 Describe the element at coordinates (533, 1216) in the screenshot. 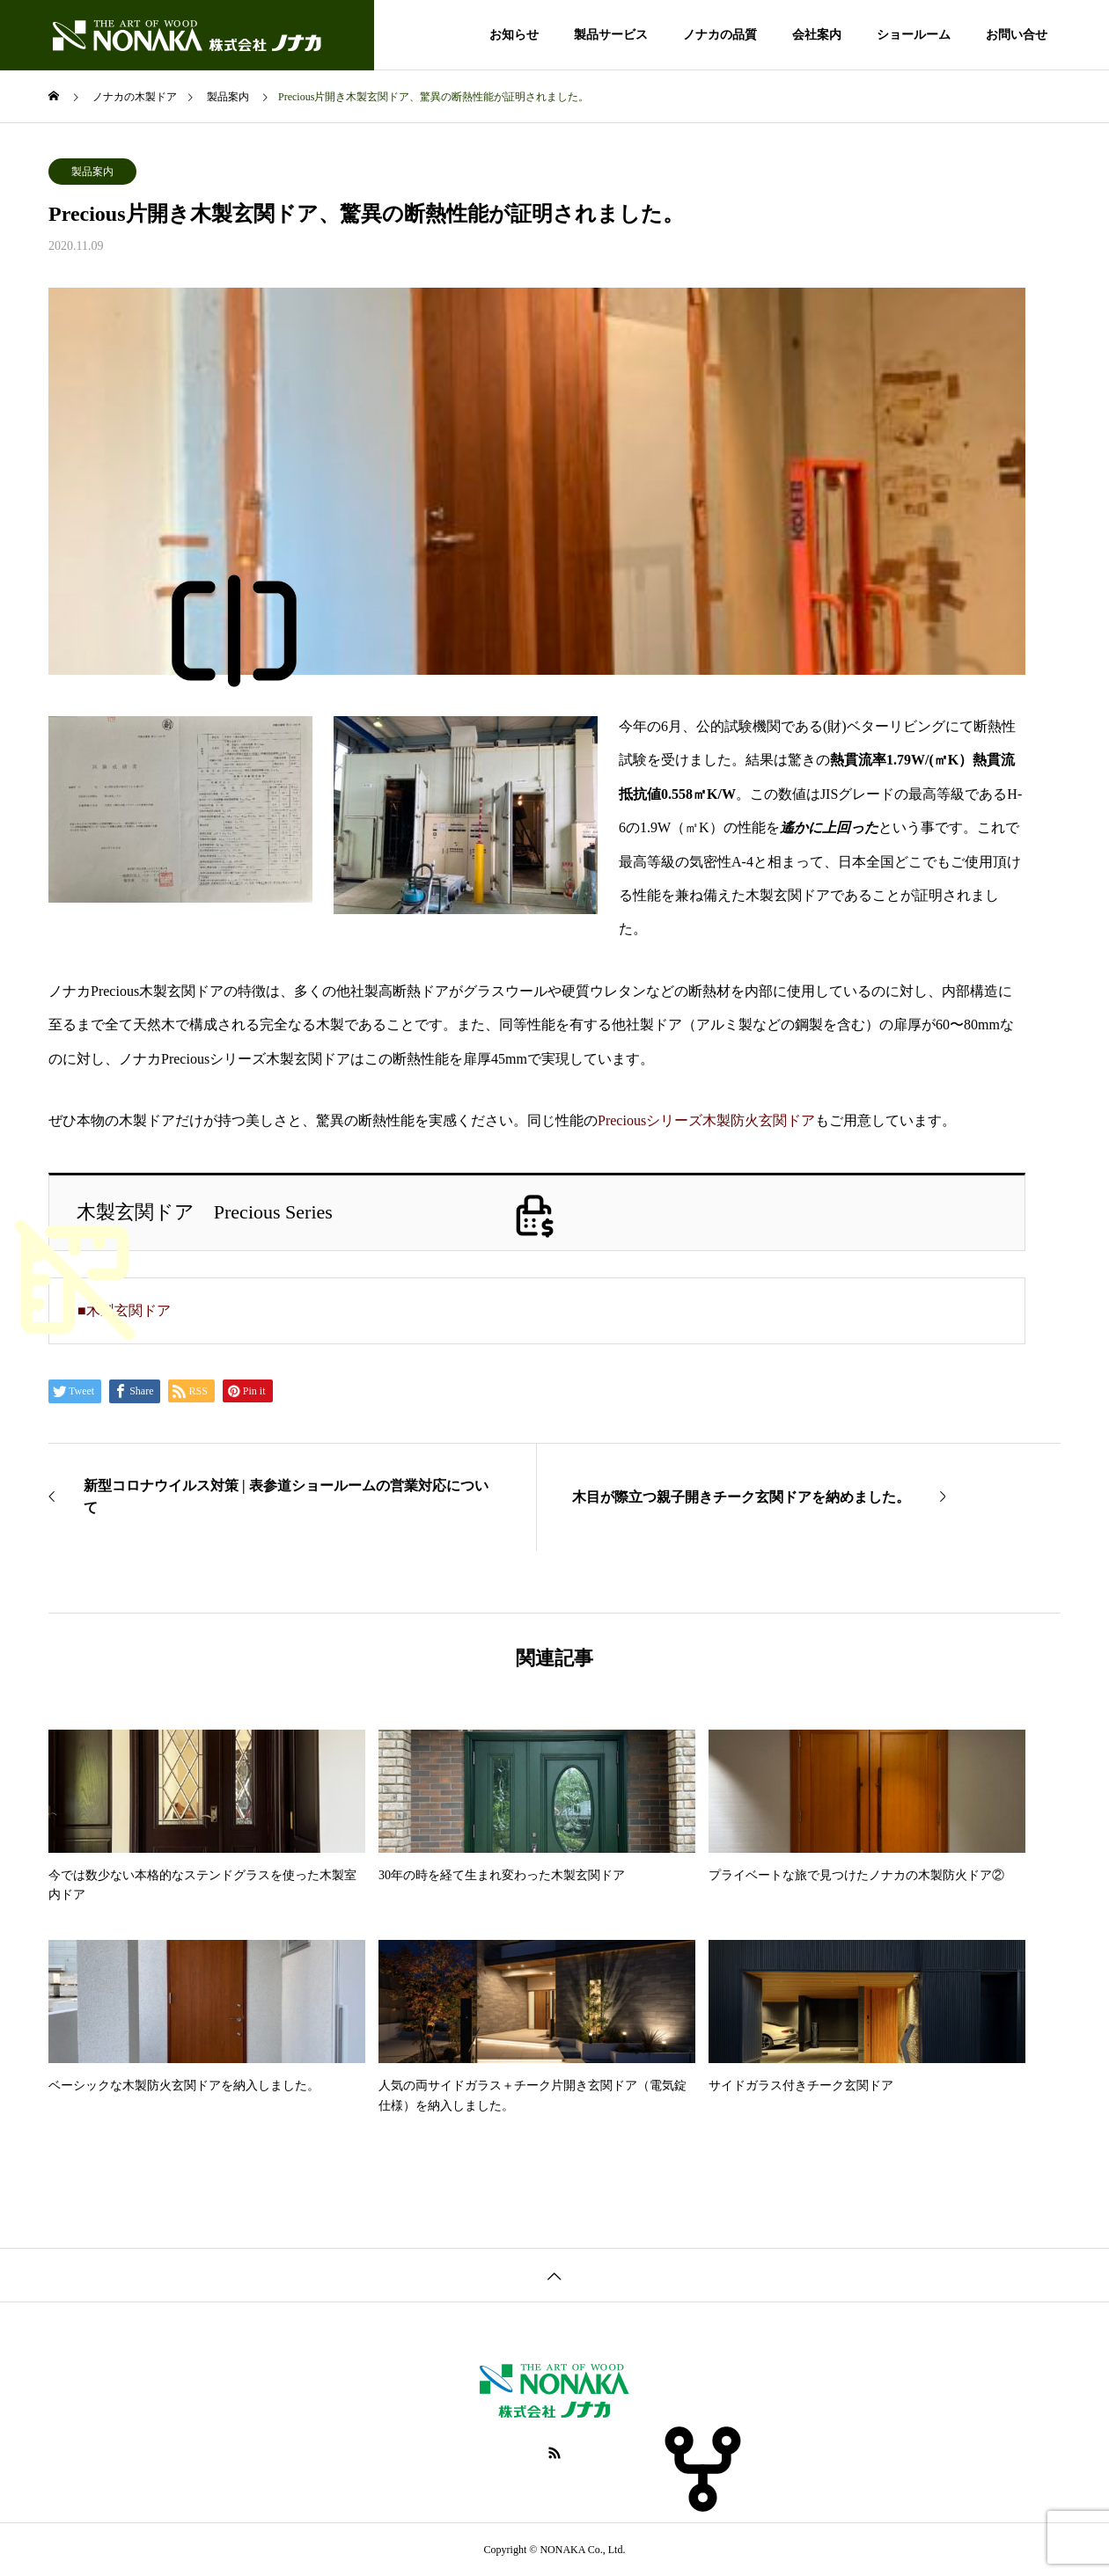

I see `open point of sale system` at that location.